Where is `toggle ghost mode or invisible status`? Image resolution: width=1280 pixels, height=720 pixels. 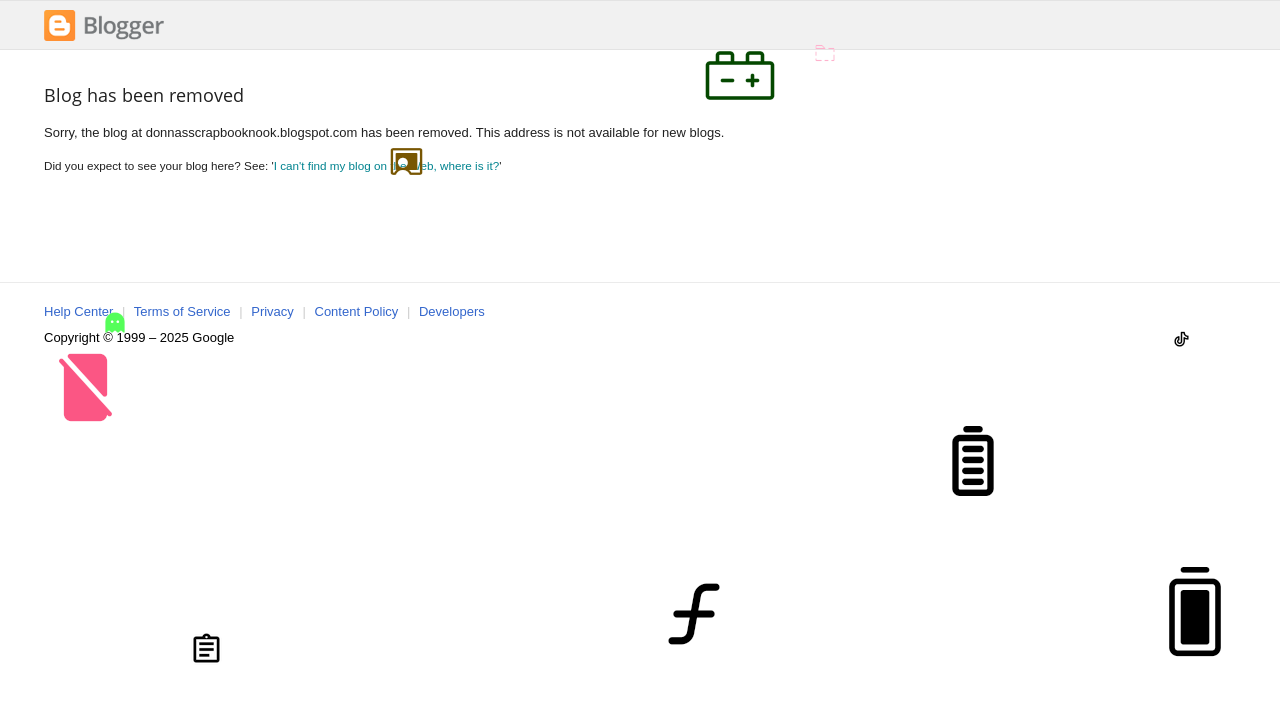
toggle ghost mode or invisible status is located at coordinates (115, 323).